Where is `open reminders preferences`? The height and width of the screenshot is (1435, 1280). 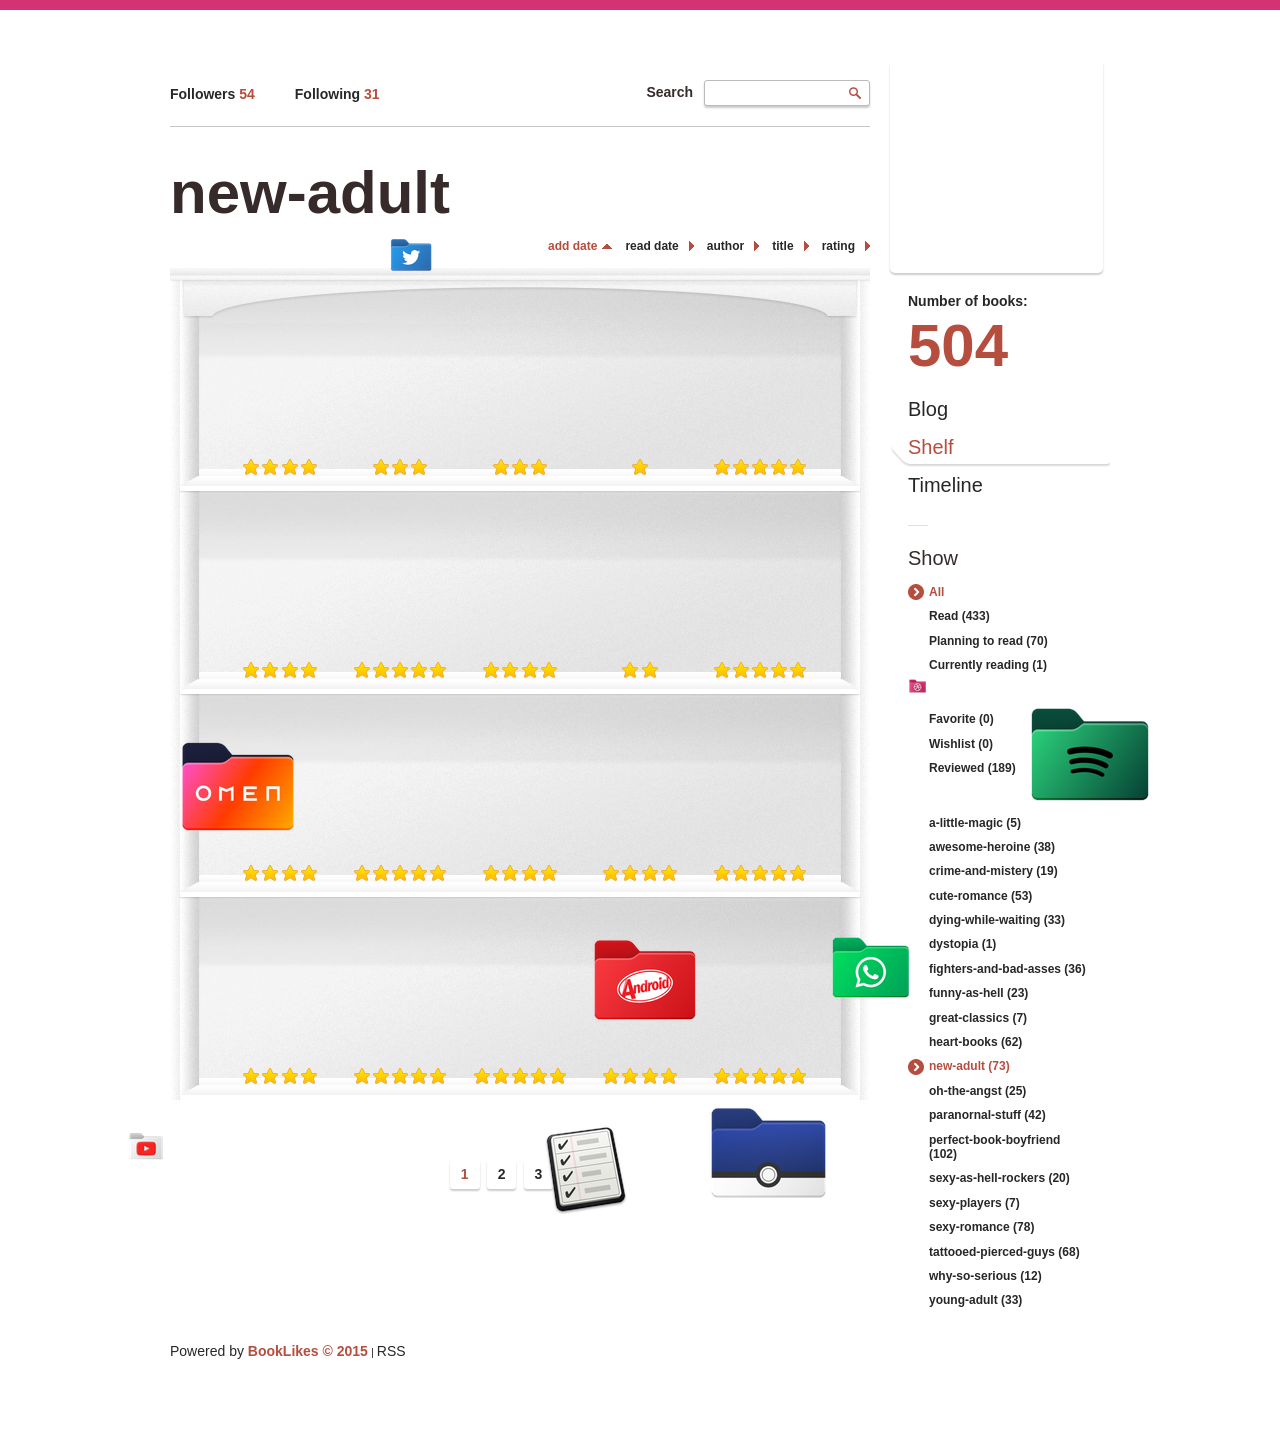
open reminders preferences is located at coordinates (587, 1170).